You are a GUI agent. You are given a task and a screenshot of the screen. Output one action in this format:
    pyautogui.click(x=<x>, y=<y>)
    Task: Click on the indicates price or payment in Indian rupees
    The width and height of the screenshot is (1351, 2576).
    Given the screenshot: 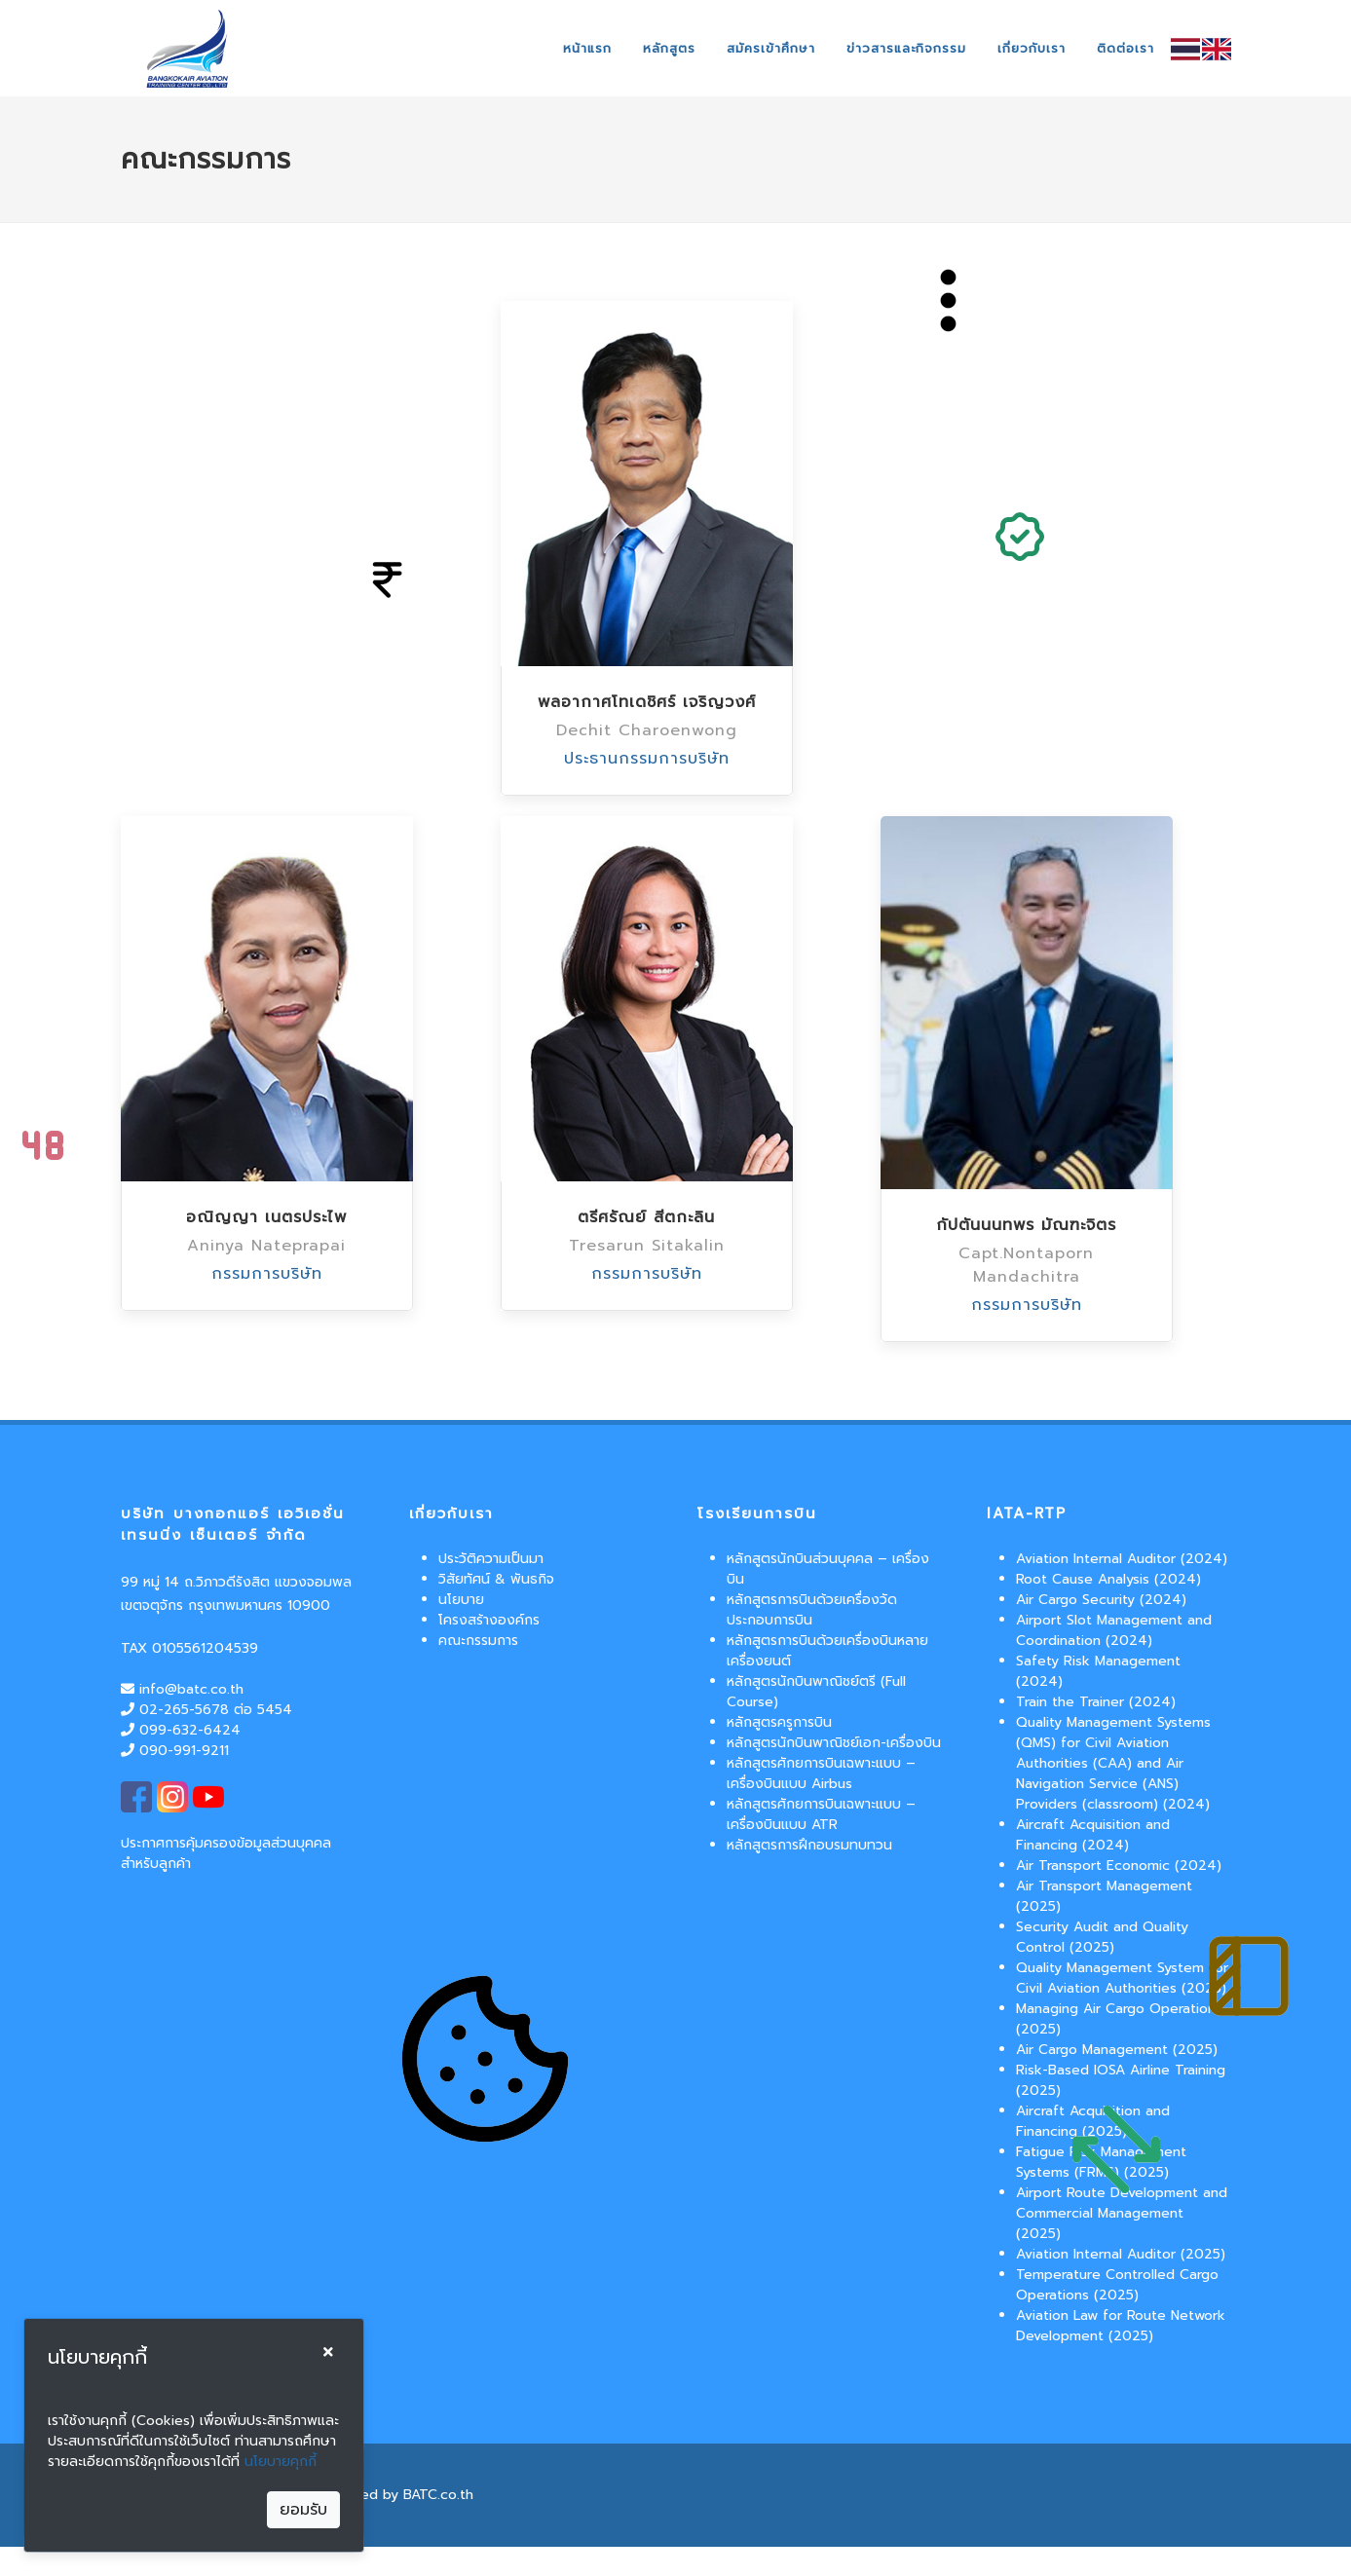 What is the action you would take?
    pyautogui.click(x=386, y=579)
    